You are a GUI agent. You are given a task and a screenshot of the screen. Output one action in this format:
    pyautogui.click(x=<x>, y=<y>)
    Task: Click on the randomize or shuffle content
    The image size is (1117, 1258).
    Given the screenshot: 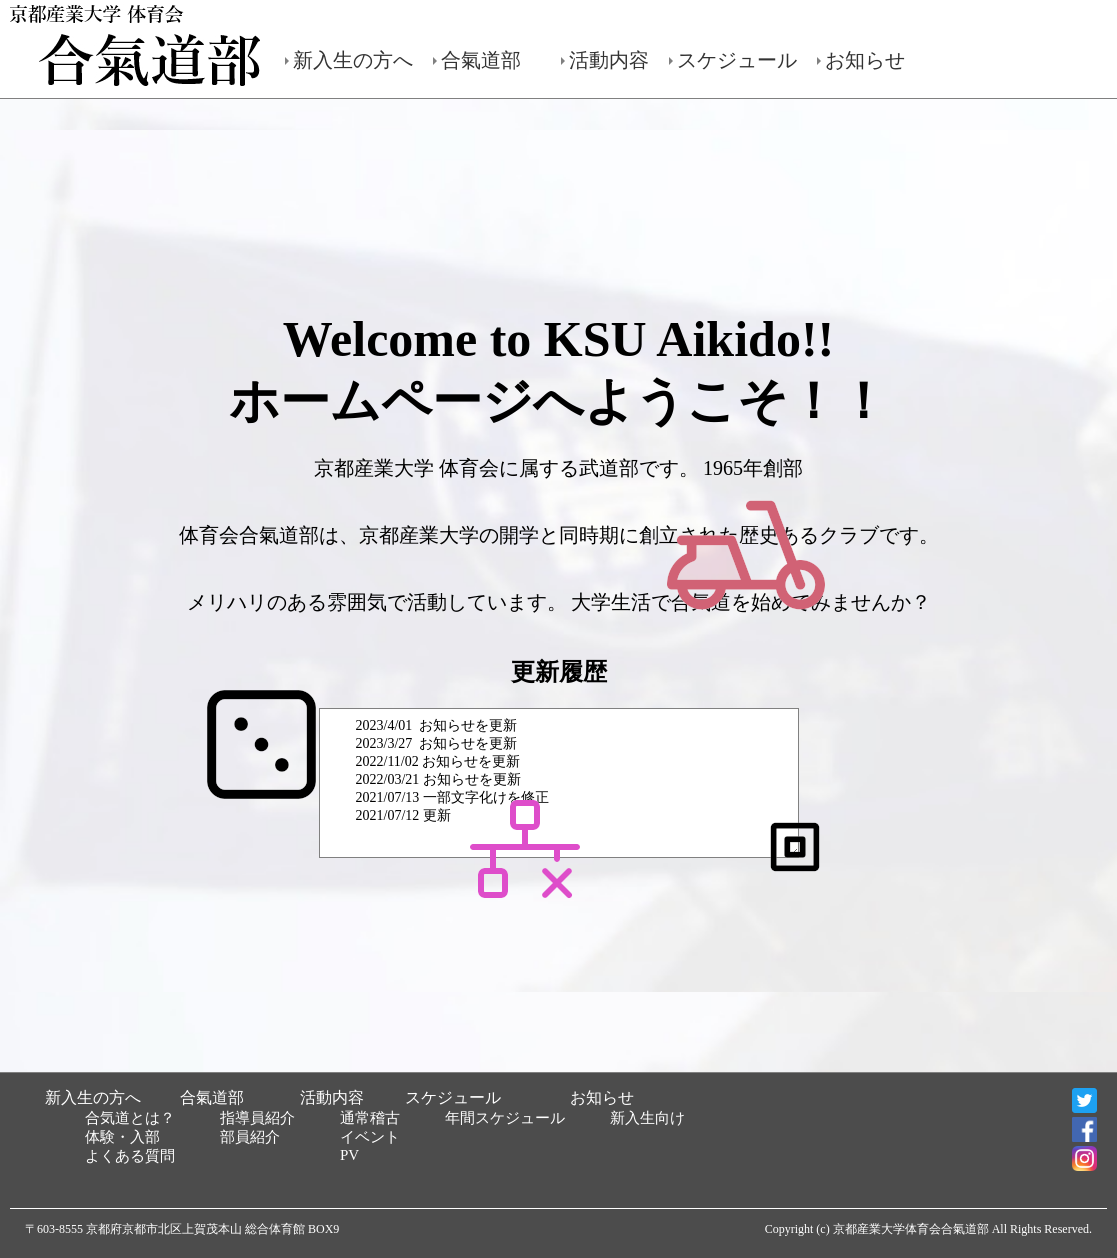 What is the action you would take?
    pyautogui.click(x=261, y=744)
    